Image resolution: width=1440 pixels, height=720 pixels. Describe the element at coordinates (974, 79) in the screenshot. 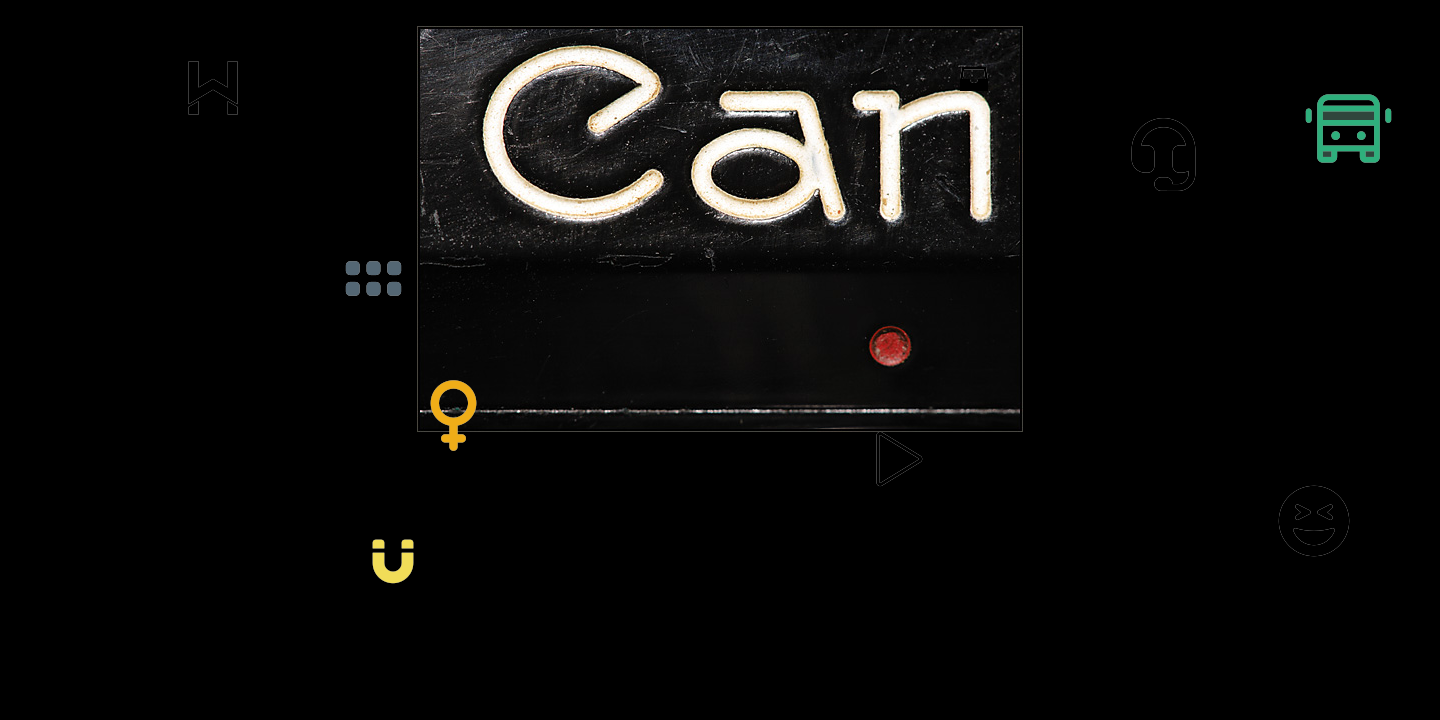

I see `access your inbox or file tray` at that location.